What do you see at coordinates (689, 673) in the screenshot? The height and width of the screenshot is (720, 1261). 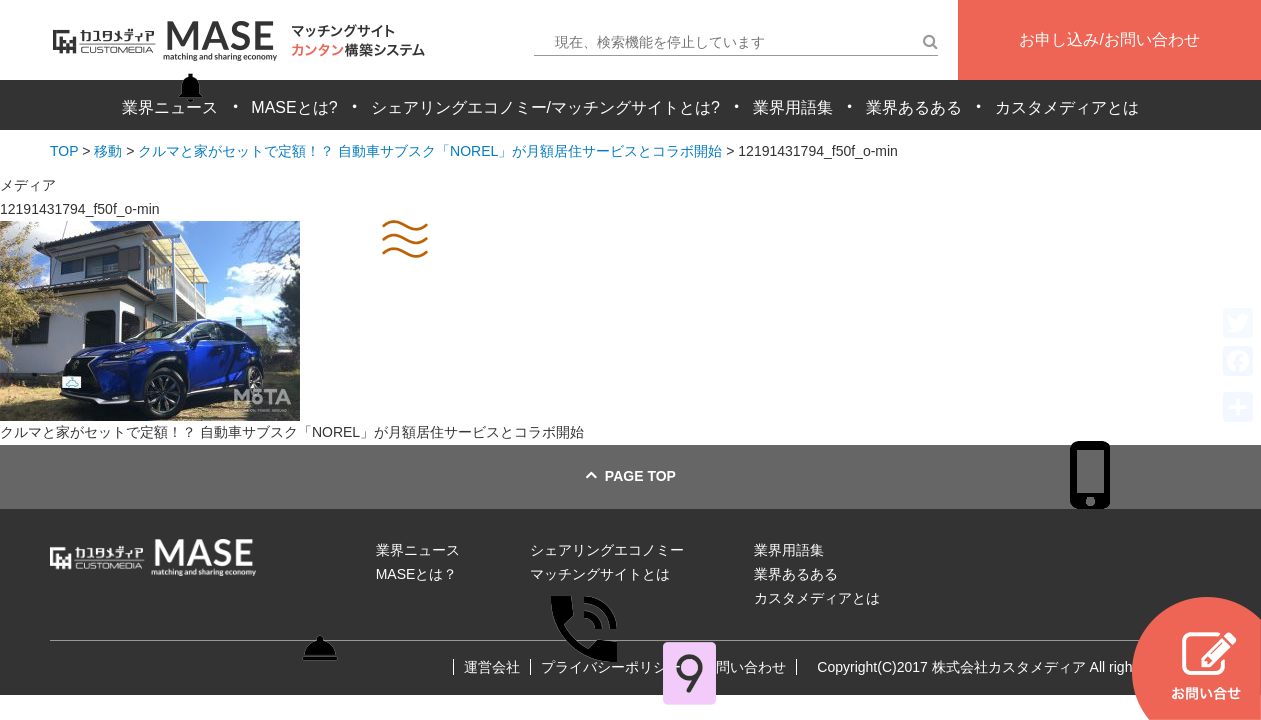 I see `indicates the number nine in a list or sequence` at bounding box center [689, 673].